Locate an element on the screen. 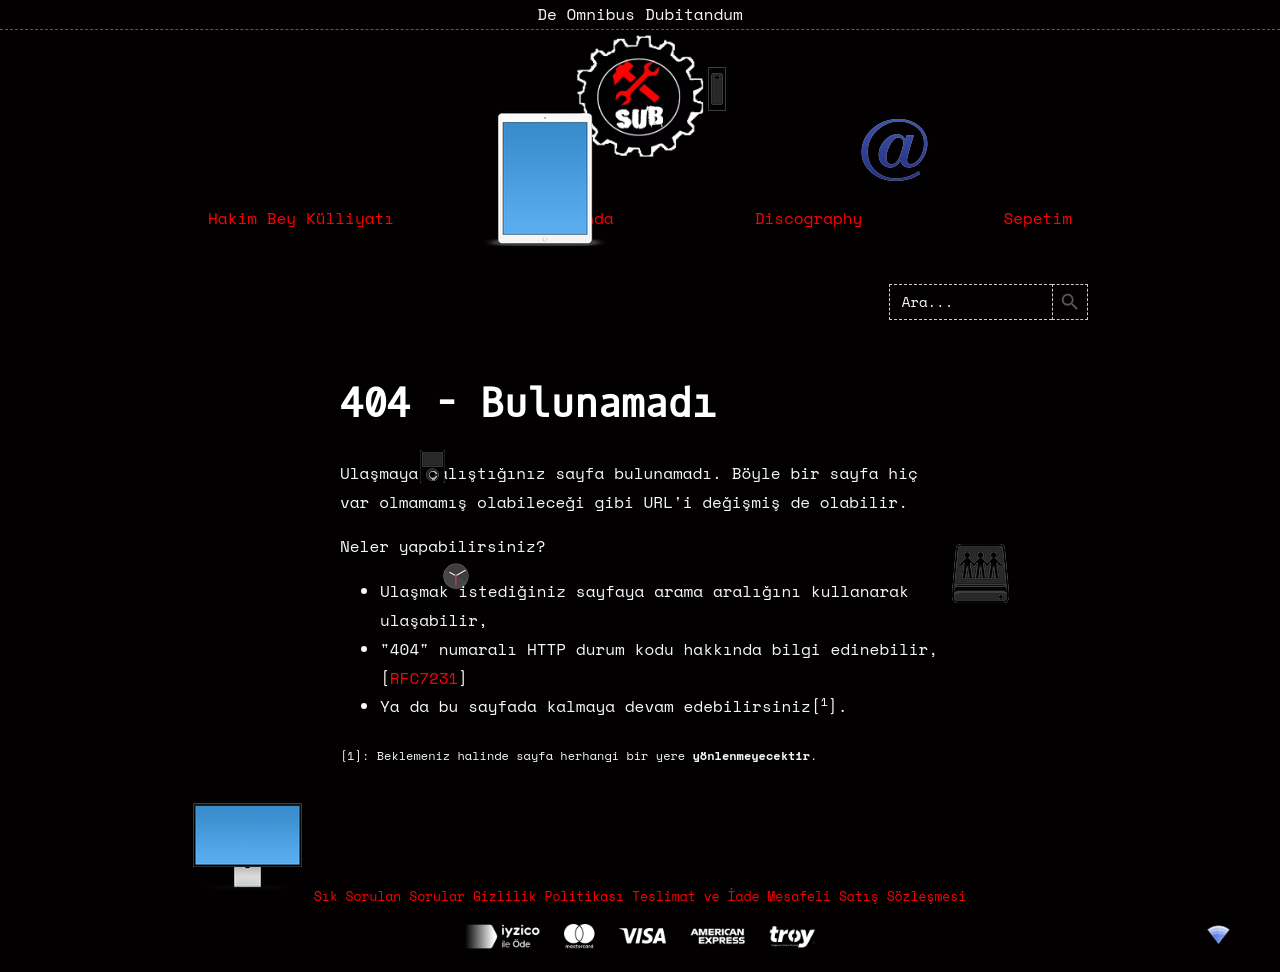 The image size is (1280, 972). iPod Nano device in sidebar is located at coordinates (432, 466).